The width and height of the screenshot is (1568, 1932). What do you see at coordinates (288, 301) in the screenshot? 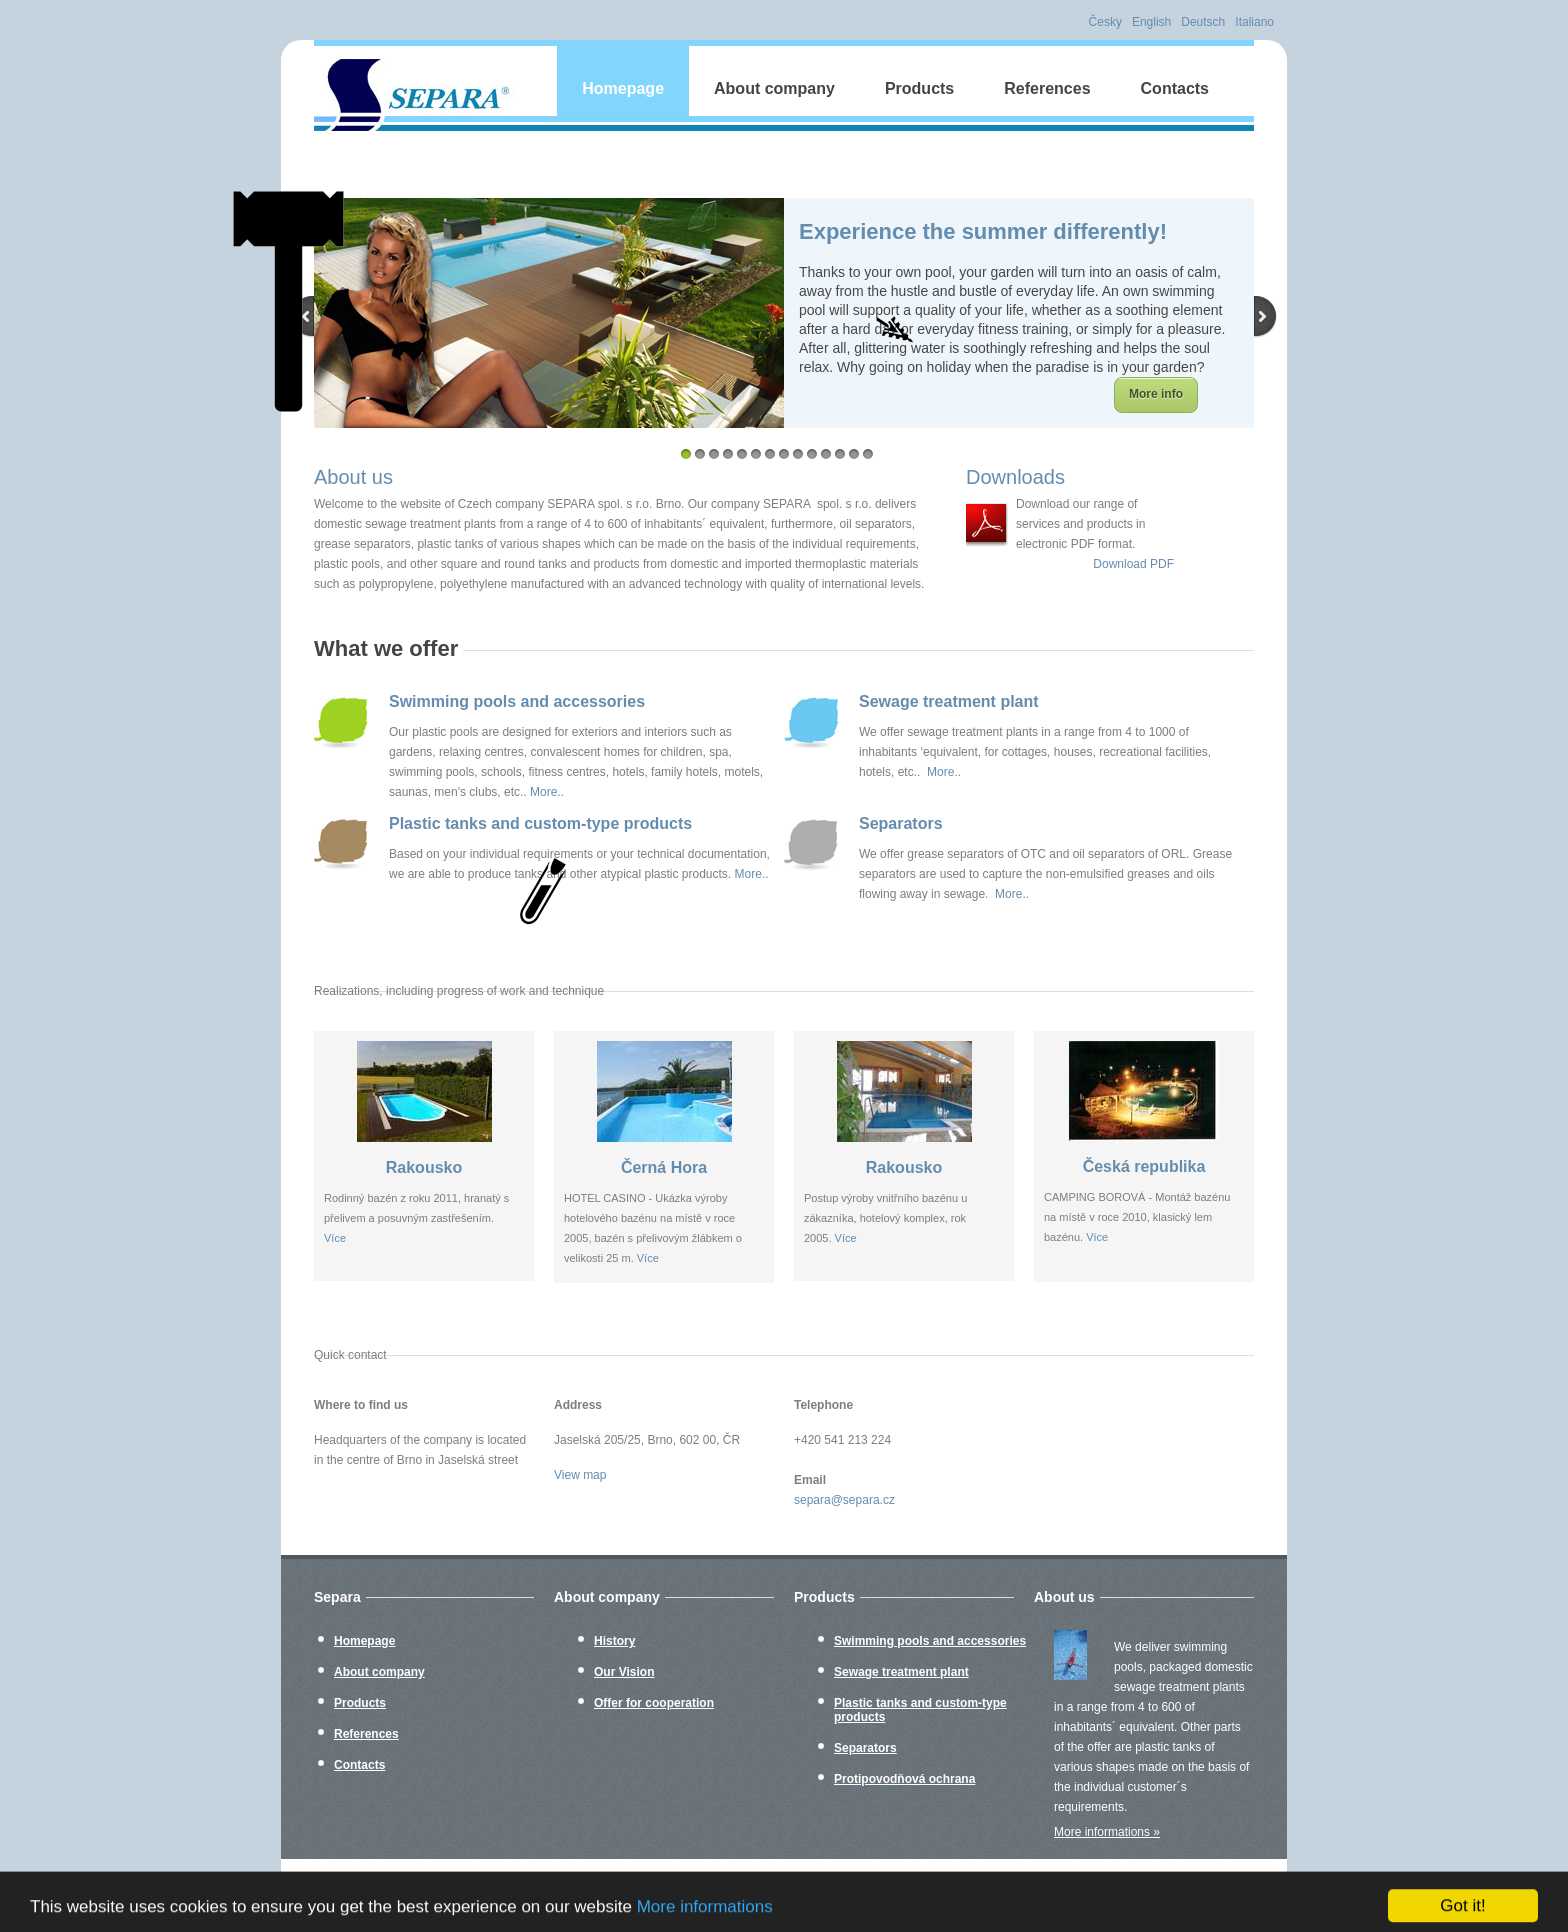
I see `activate trample ability in a card game` at bounding box center [288, 301].